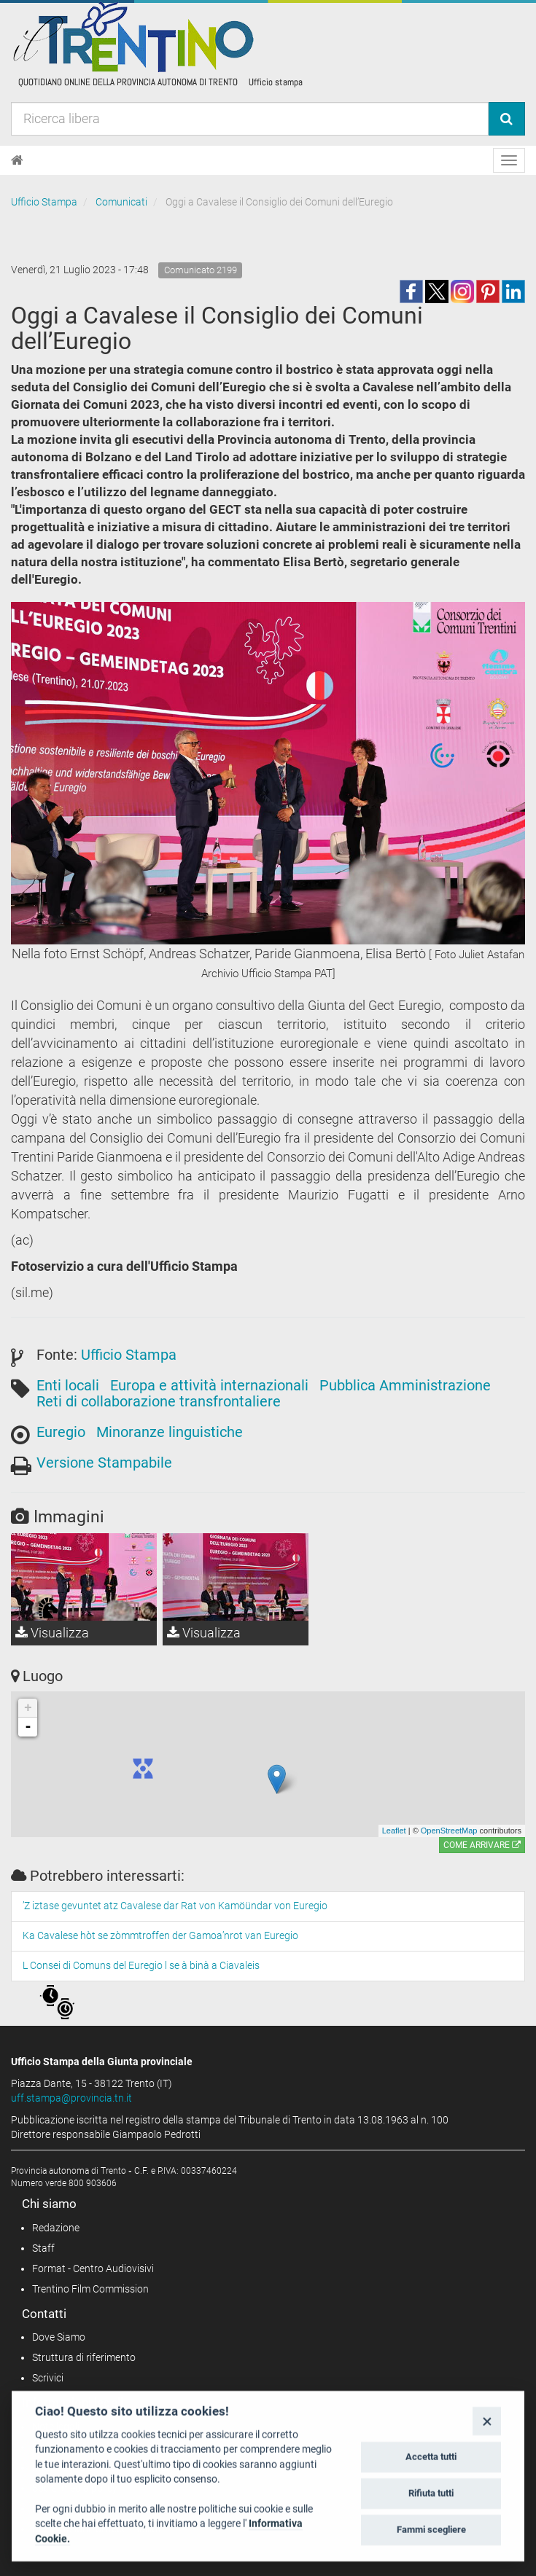  Describe the element at coordinates (57, 2002) in the screenshot. I see `sync time across multiple devices` at that location.